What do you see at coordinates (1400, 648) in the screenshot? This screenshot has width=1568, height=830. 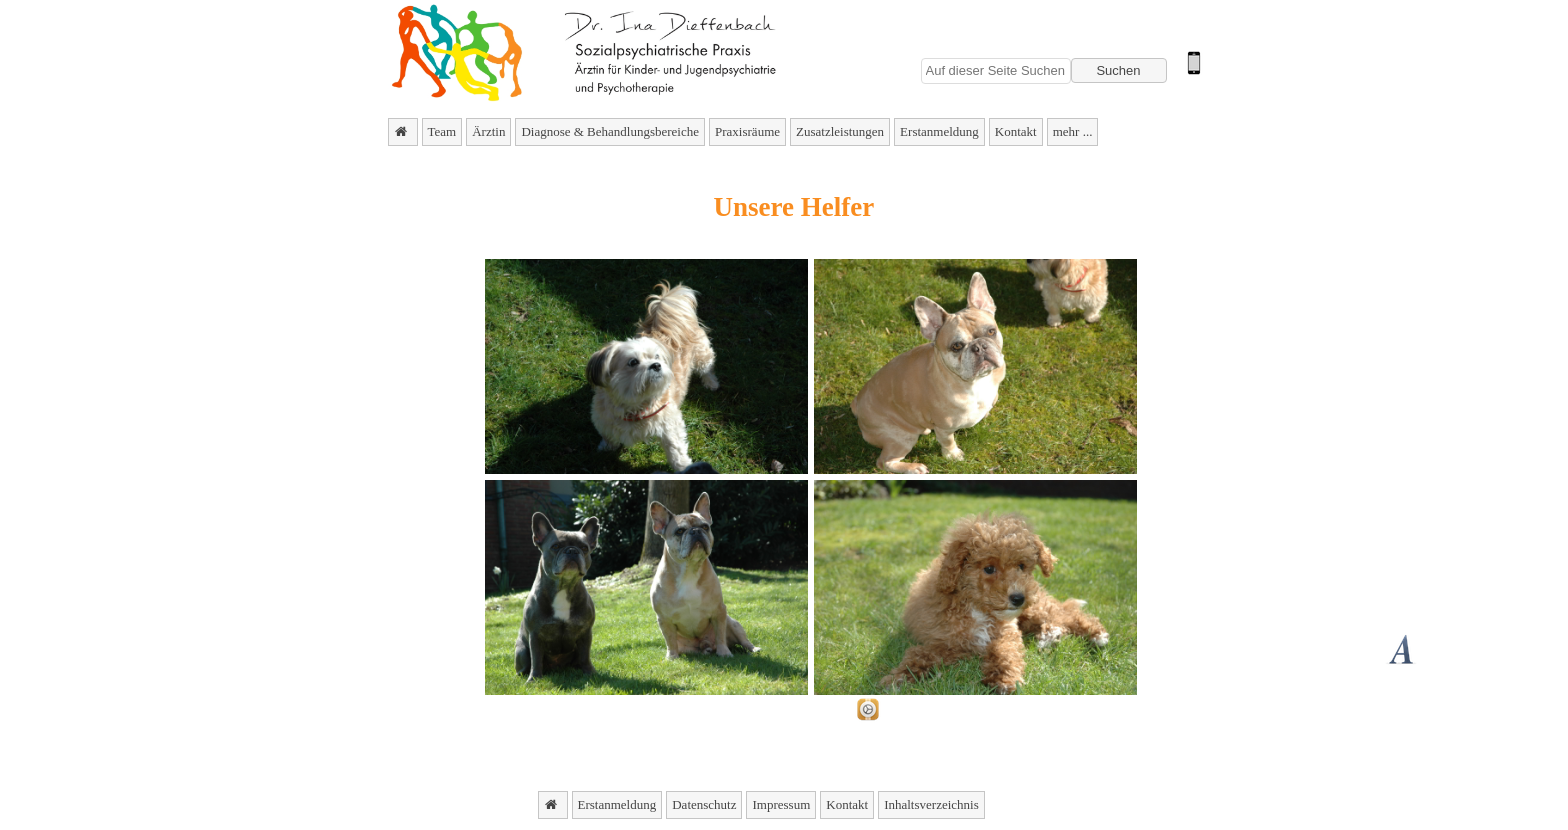 I see `access font settings and typography preferences` at bounding box center [1400, 648].